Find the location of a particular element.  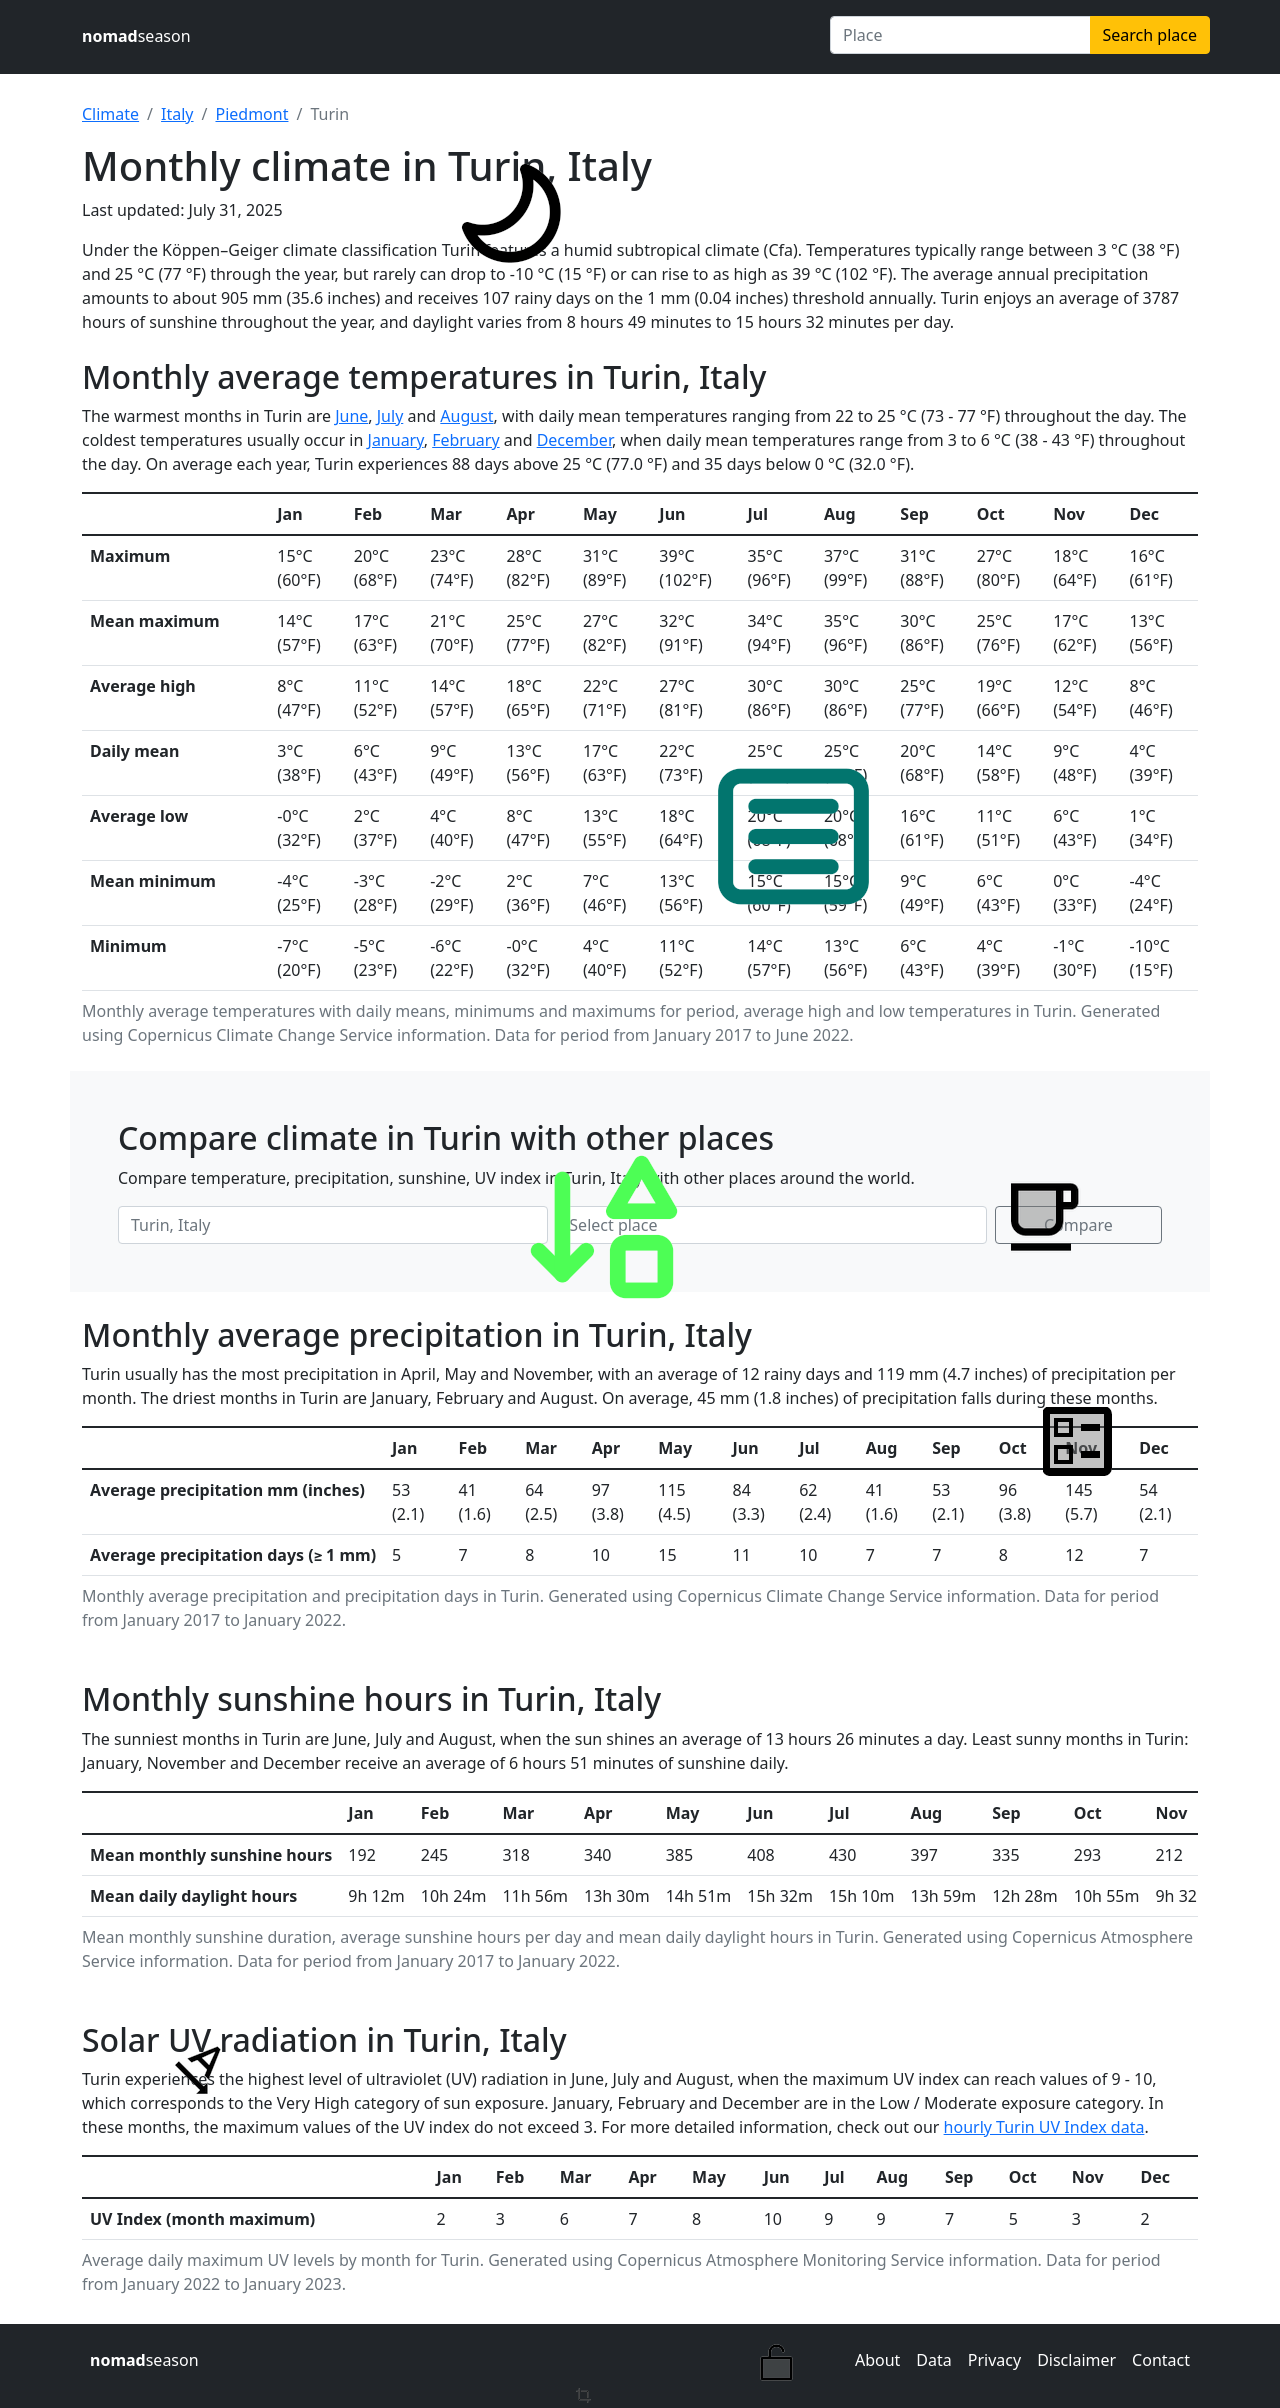

sort items in descending order is located at coordinates (602, 1227).